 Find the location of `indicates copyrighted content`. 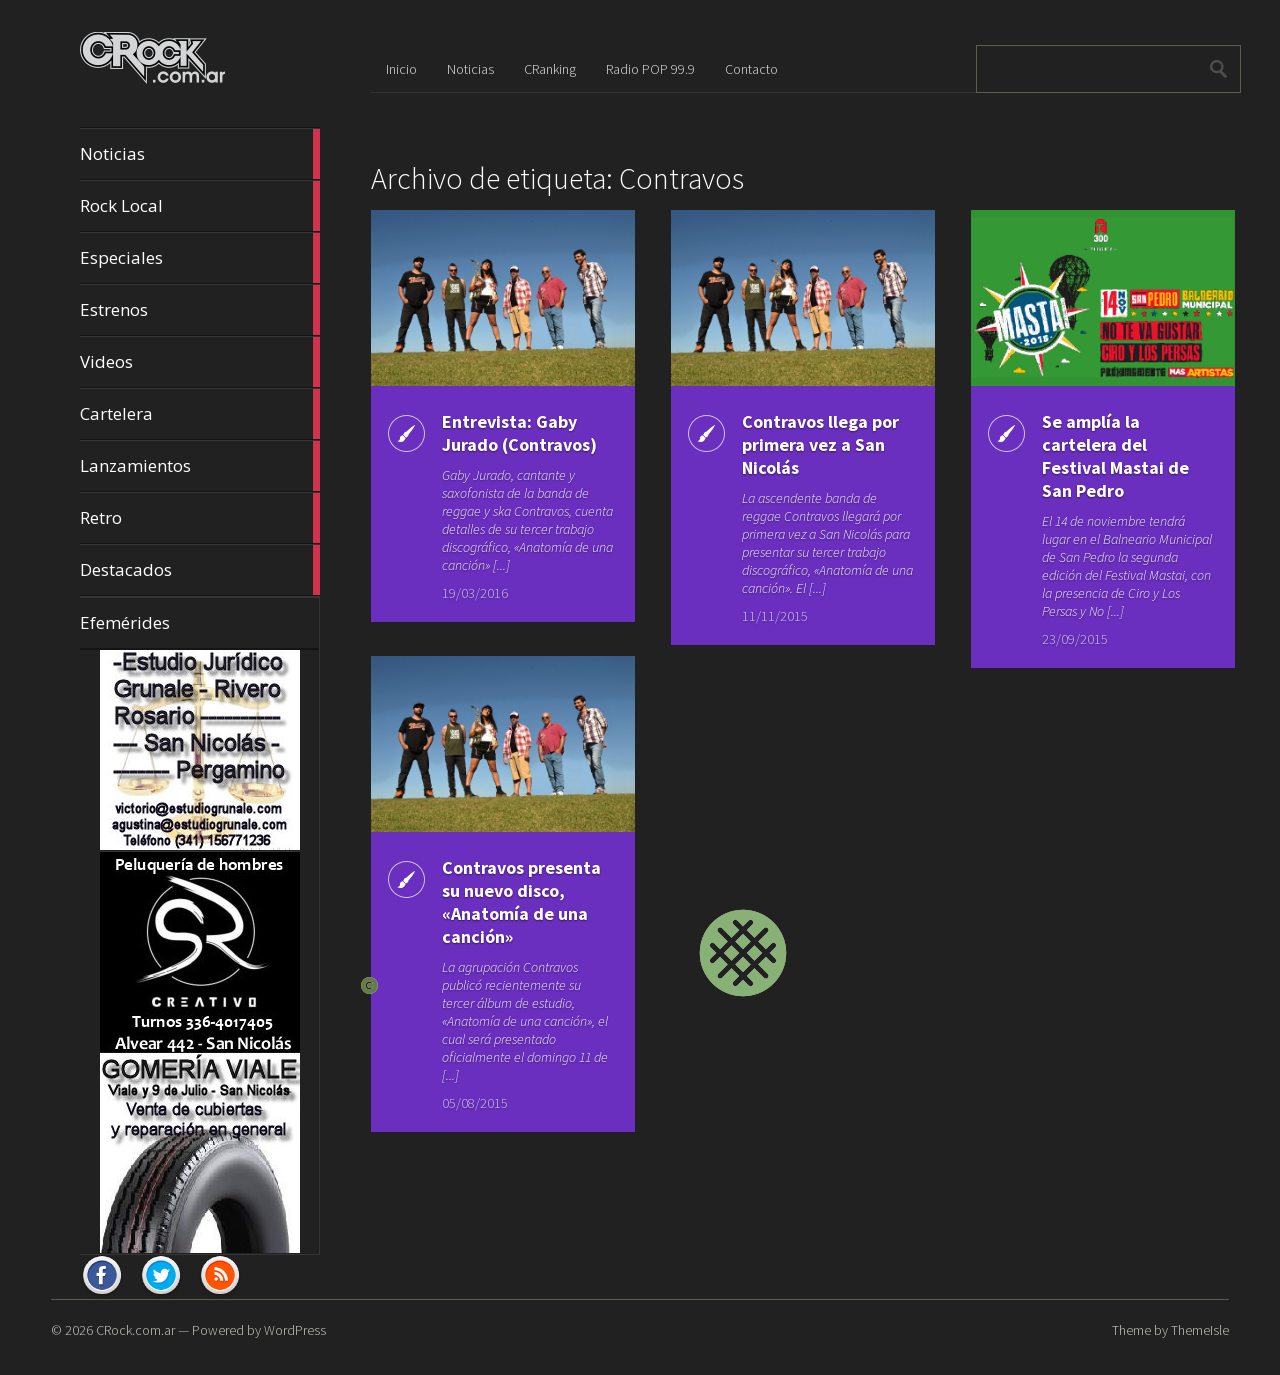

indicates copyrighted content is located at coordinates (369, 985).